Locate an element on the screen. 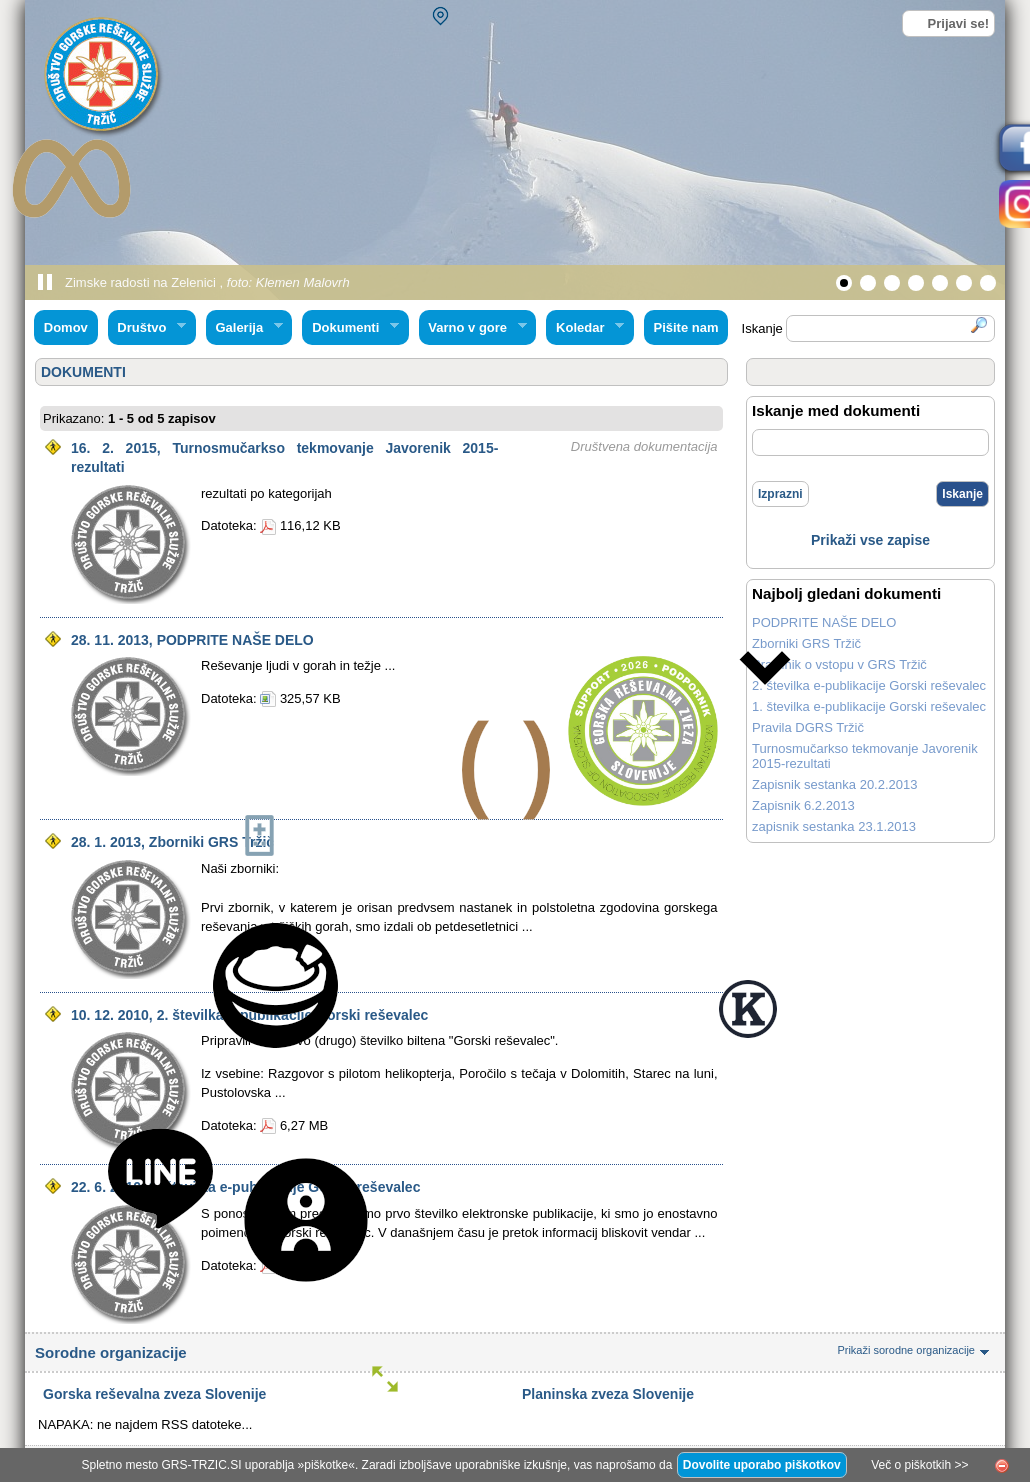  access remote control settings is located at coordinates (259, 835).